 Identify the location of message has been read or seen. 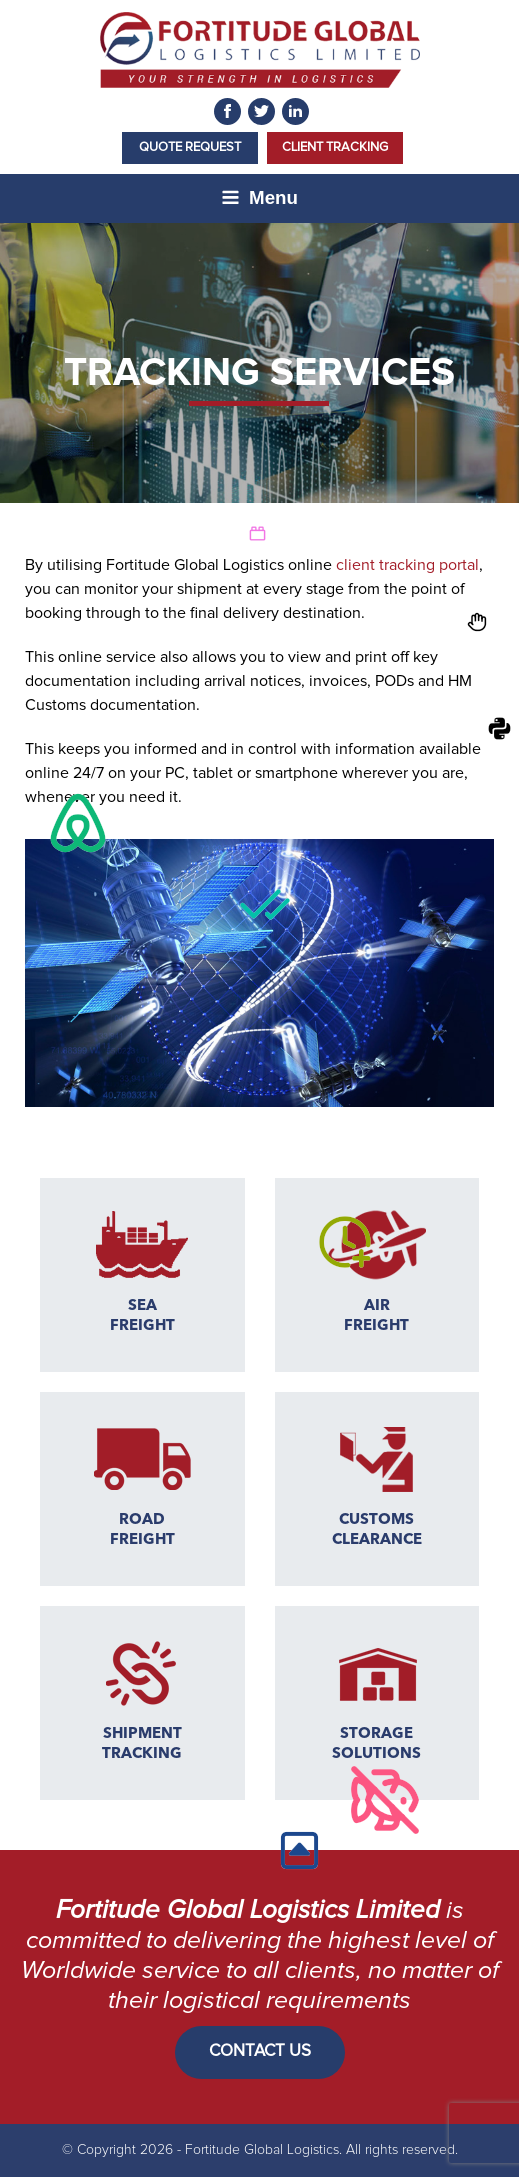
(265, 905).